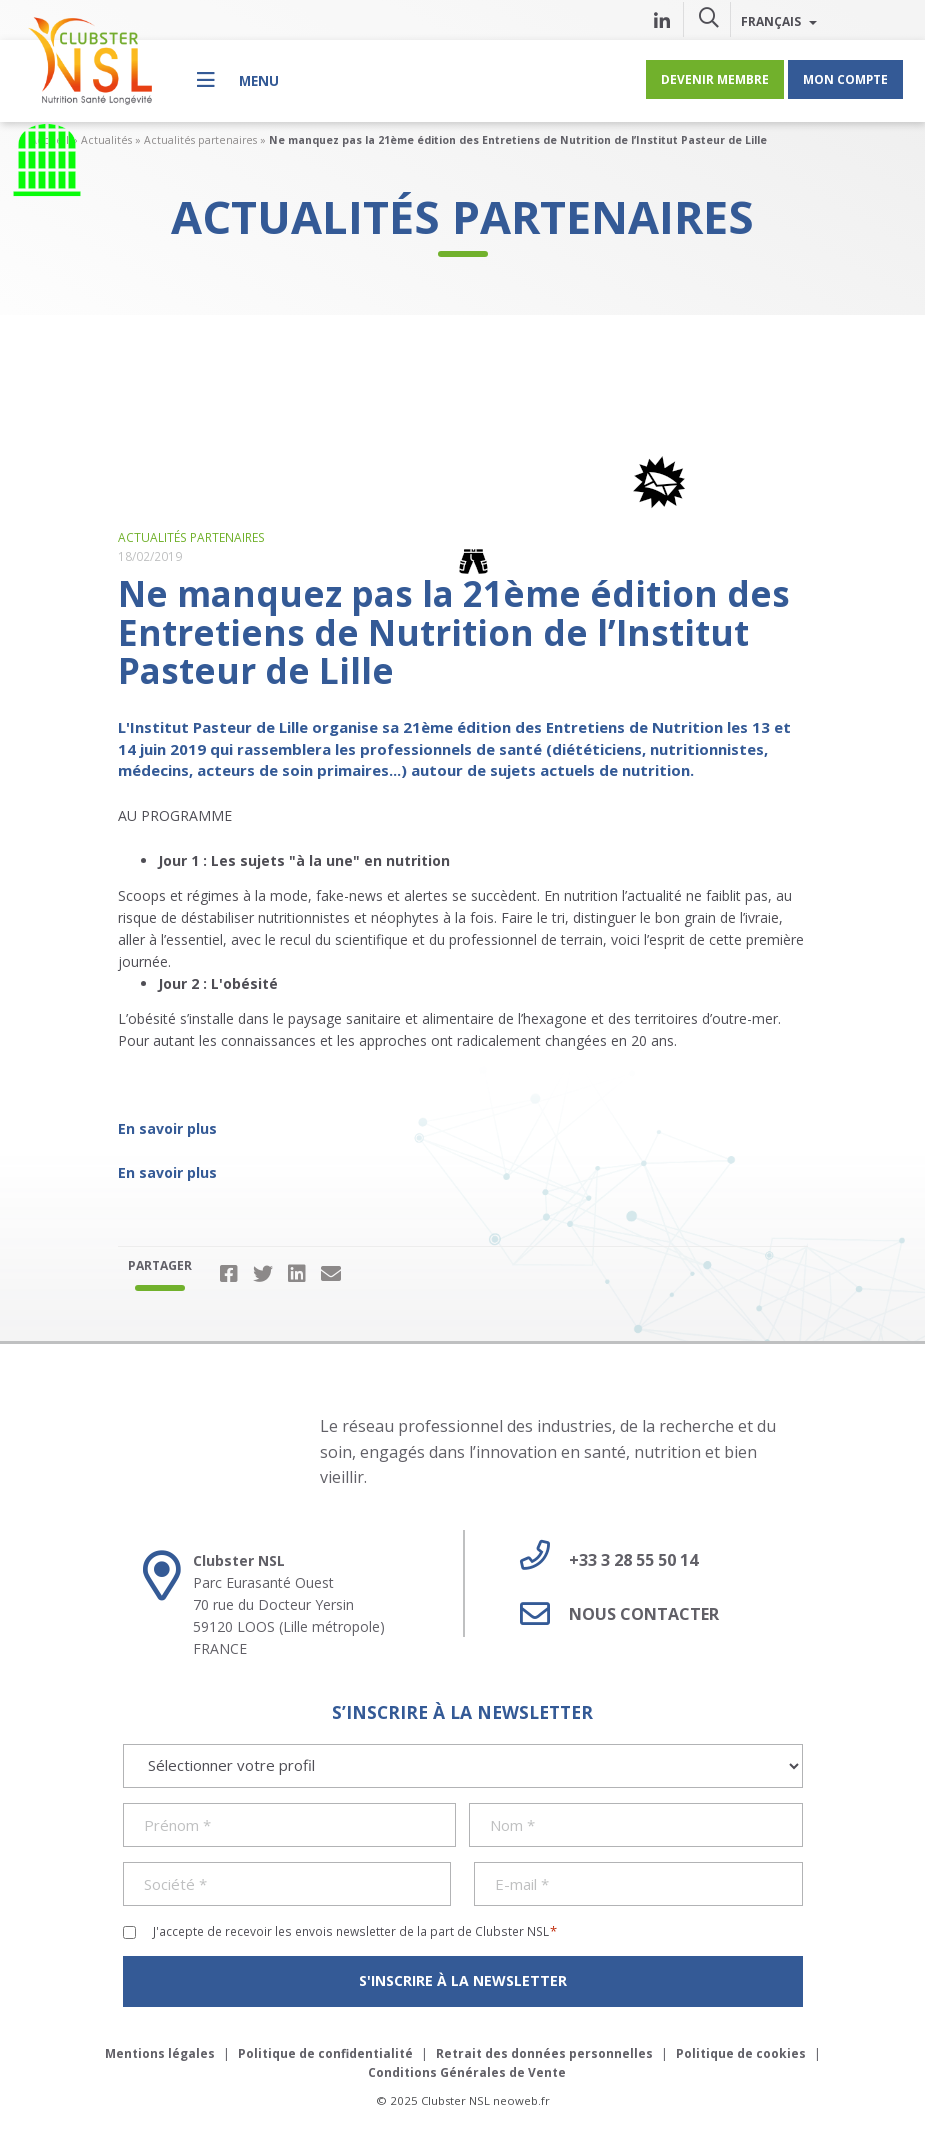  What do you see at coordinates (659, 482) in the screenshot?
I see `indicates a malicious or dangerous email/message` at bounding box center [659, 482].